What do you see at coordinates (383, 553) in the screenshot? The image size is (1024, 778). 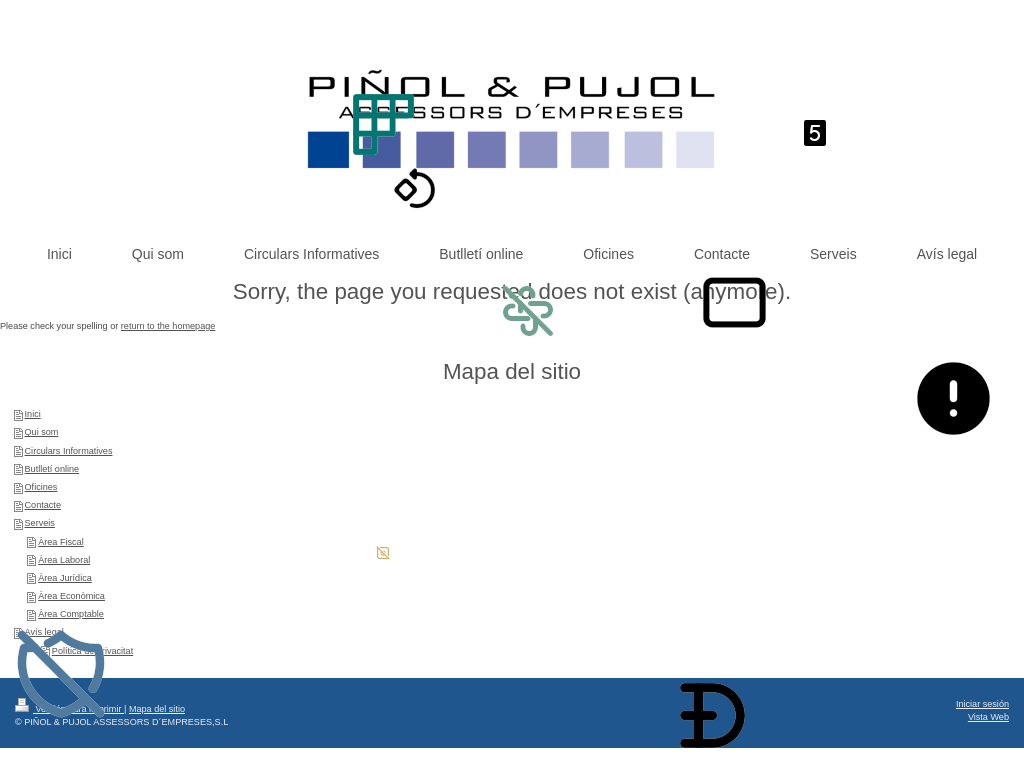 I see `disable mask or overlay effect` at bounding box center [383, 553].